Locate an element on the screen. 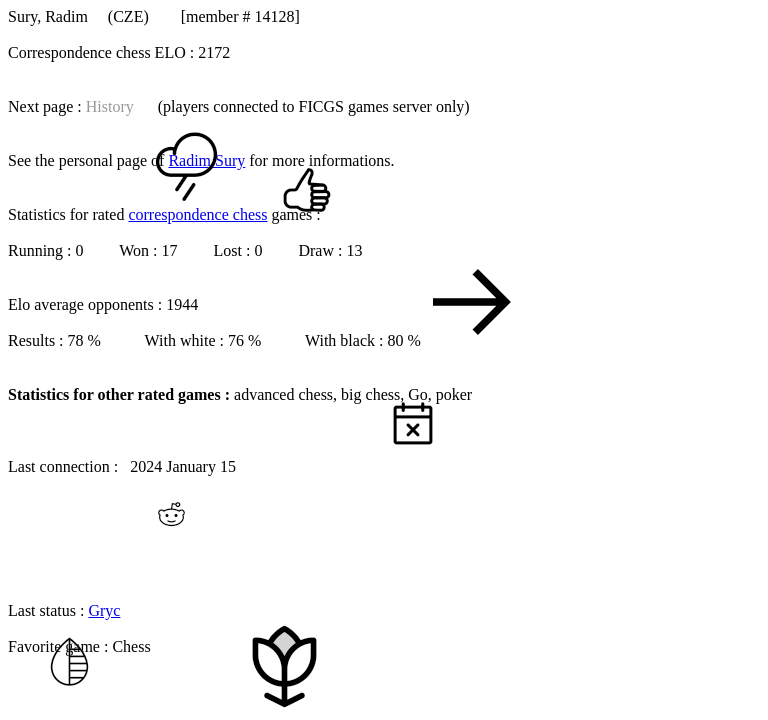 The height and width of the screenshot is (720, 768). adjust color saturation or fill level is located at coordinates (69, 663).